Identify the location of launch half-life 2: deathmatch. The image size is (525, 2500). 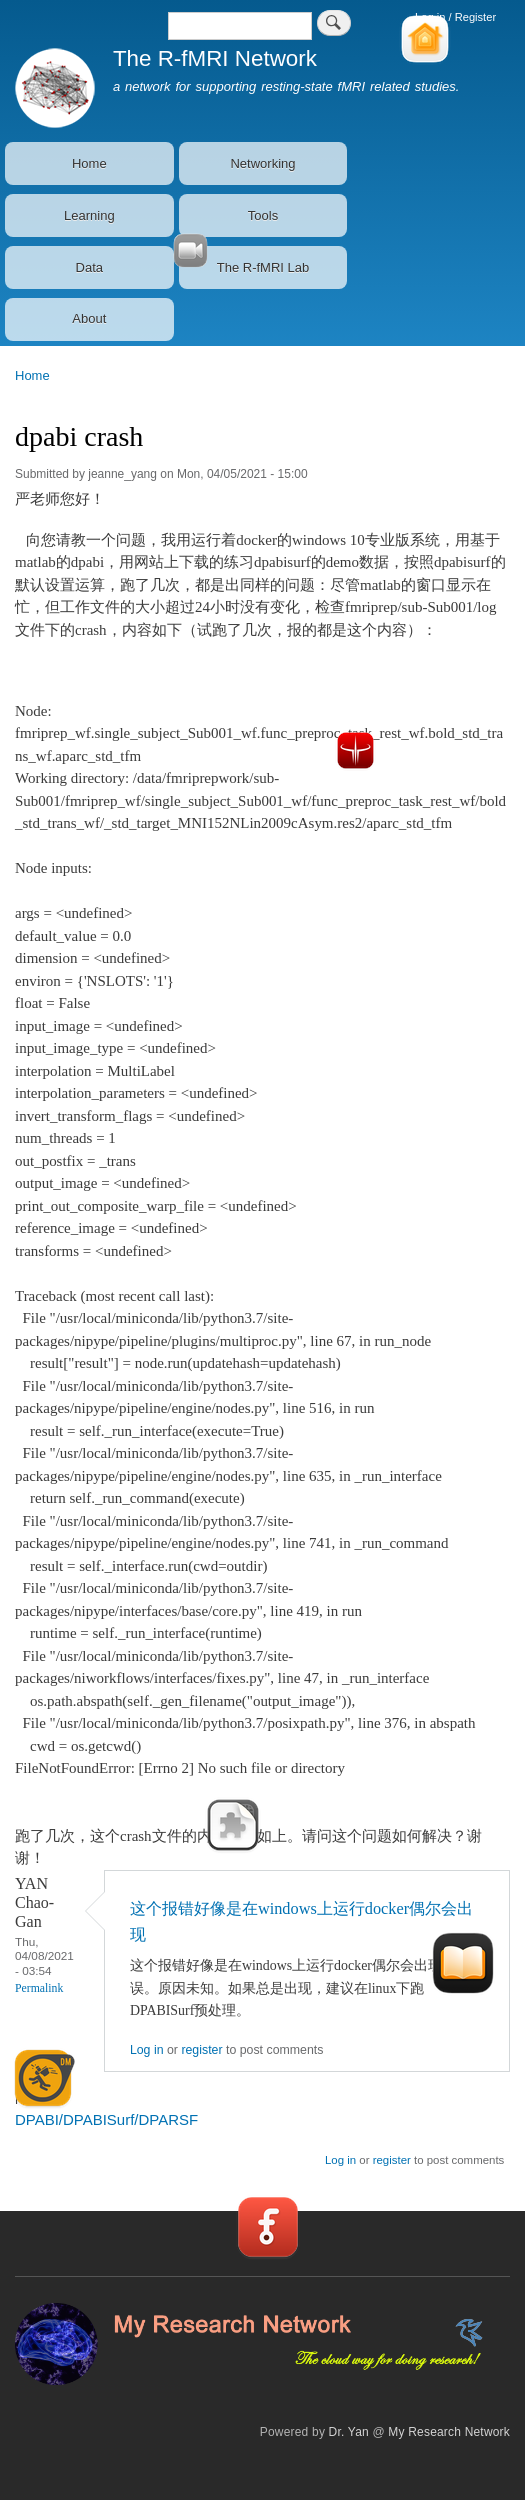
(43, 2078).